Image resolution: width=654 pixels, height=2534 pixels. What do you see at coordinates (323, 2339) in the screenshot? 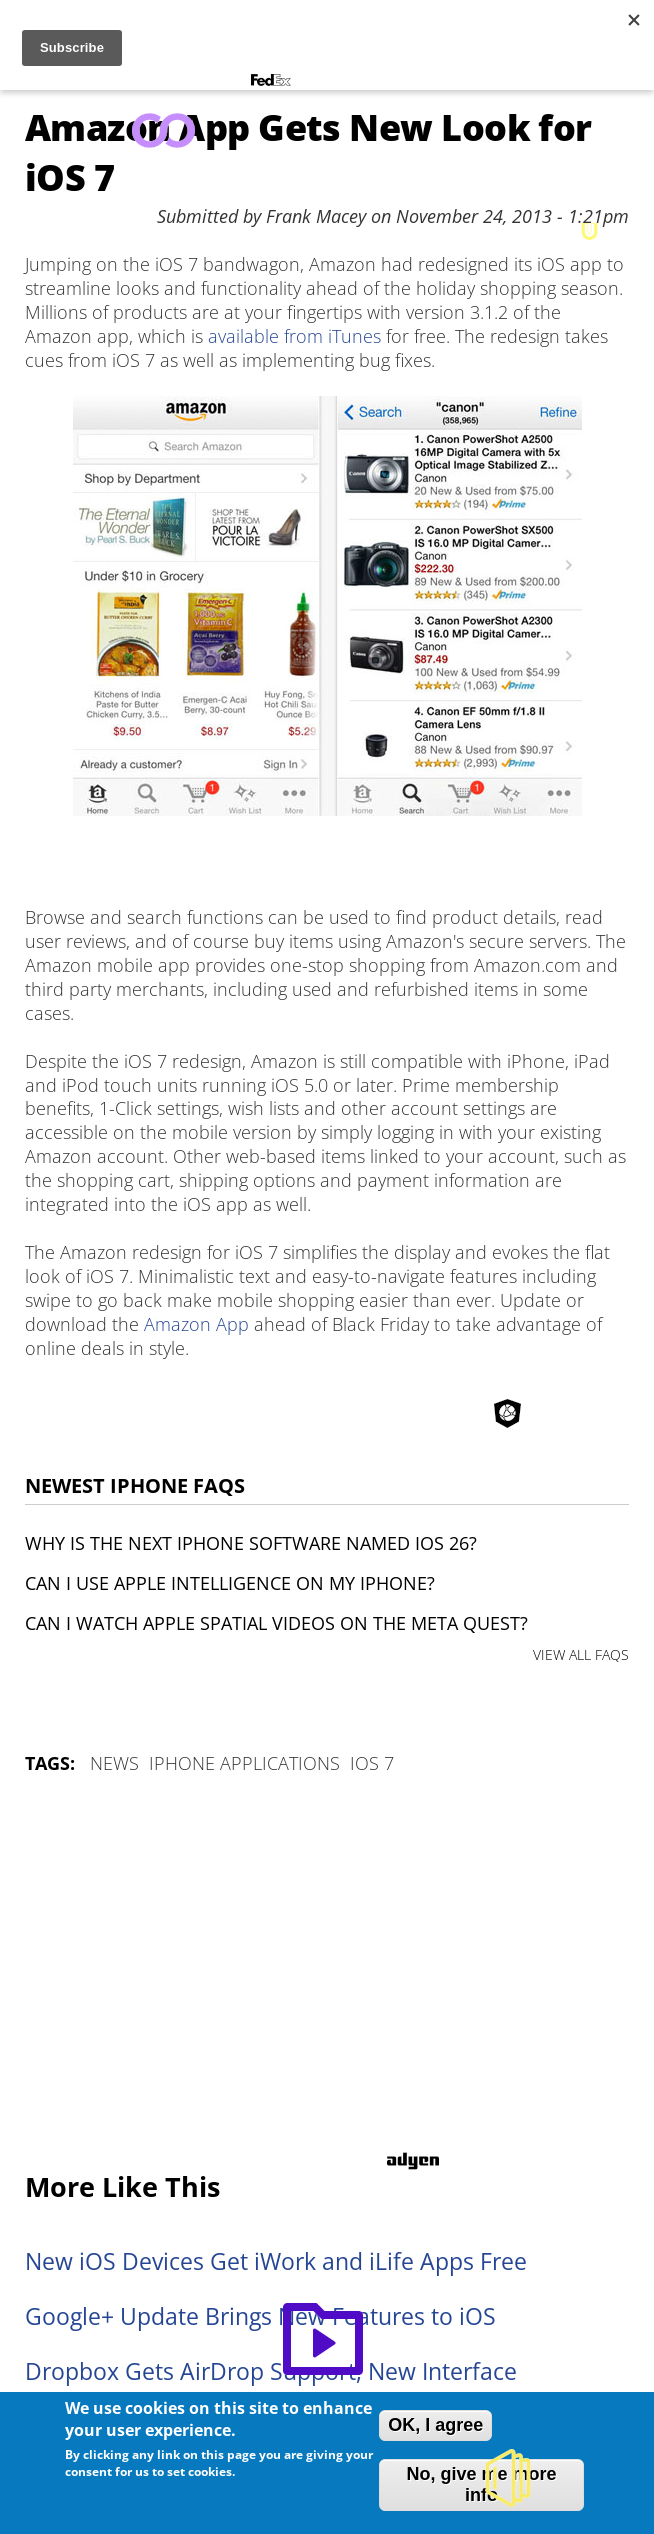
I see `open video files folder` at bounding box center [323, 2339].